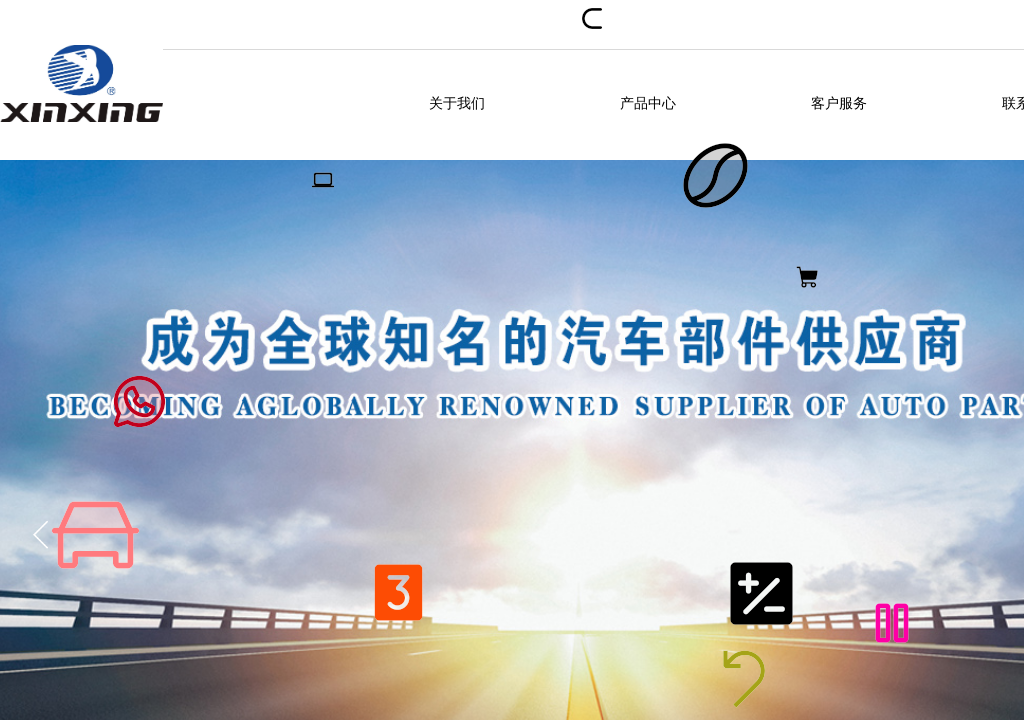  I want to click on open WhatsApp messaging app, so click(139, 401).